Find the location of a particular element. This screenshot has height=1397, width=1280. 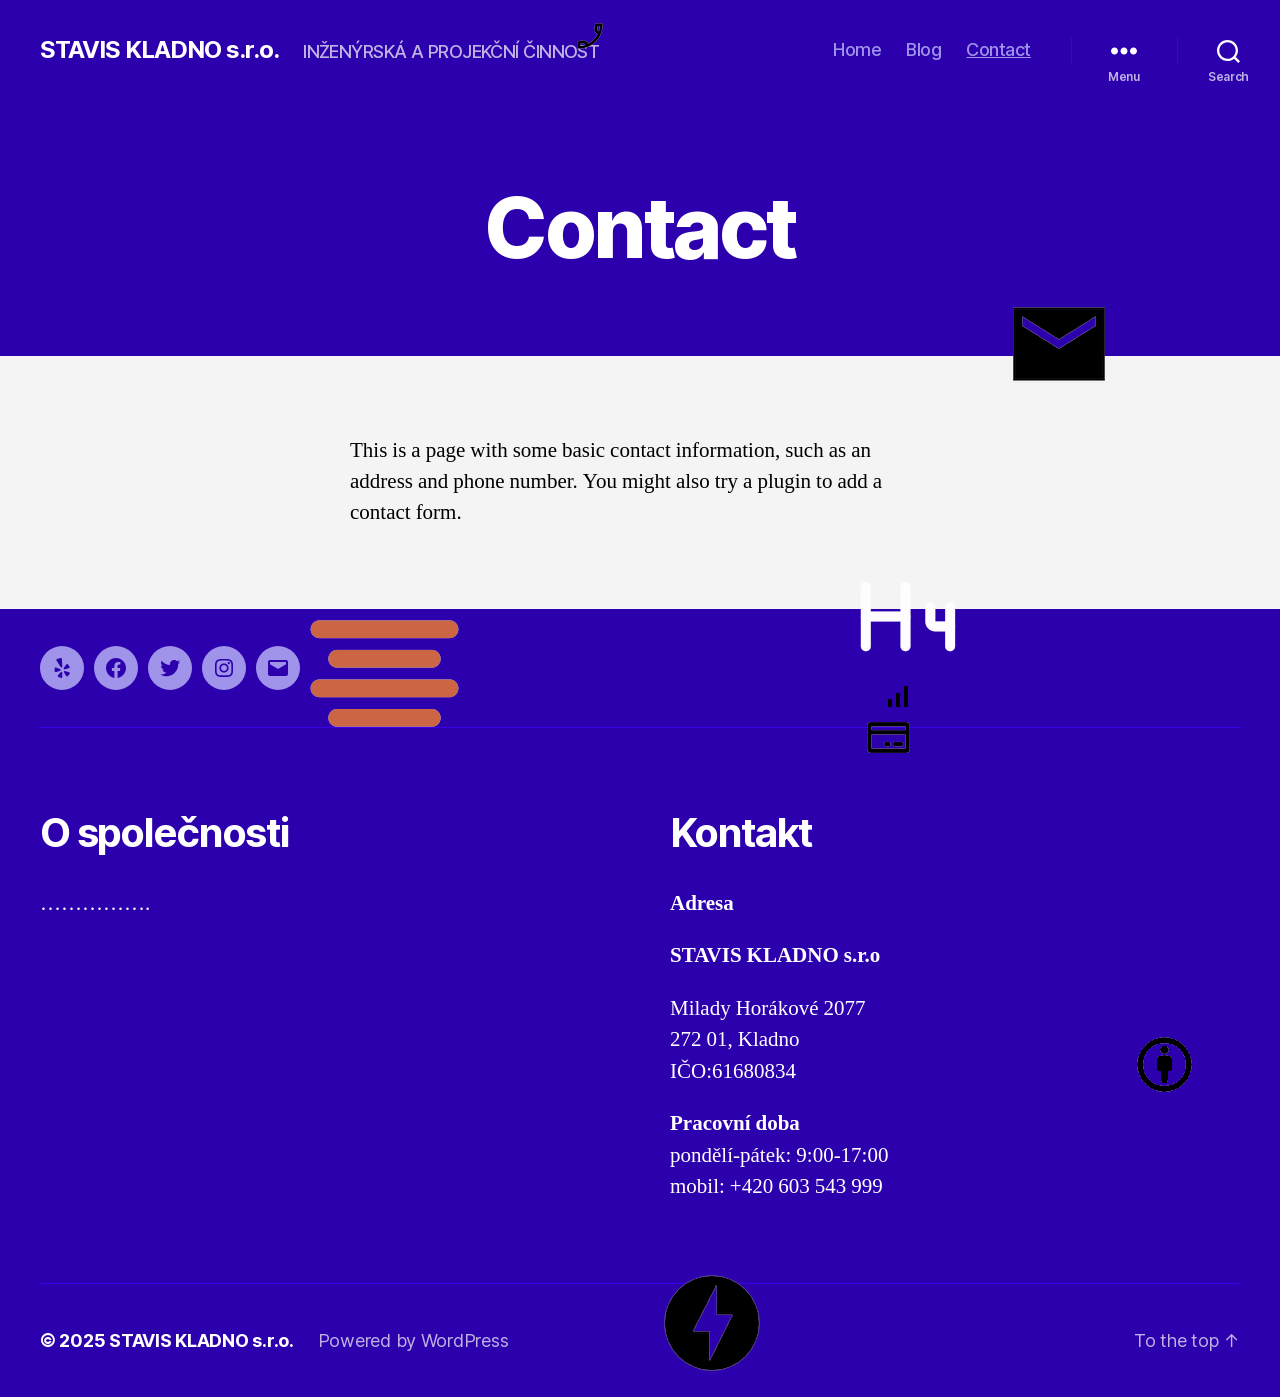

view attribution or credits information is located at coordinates (1164, 1064).